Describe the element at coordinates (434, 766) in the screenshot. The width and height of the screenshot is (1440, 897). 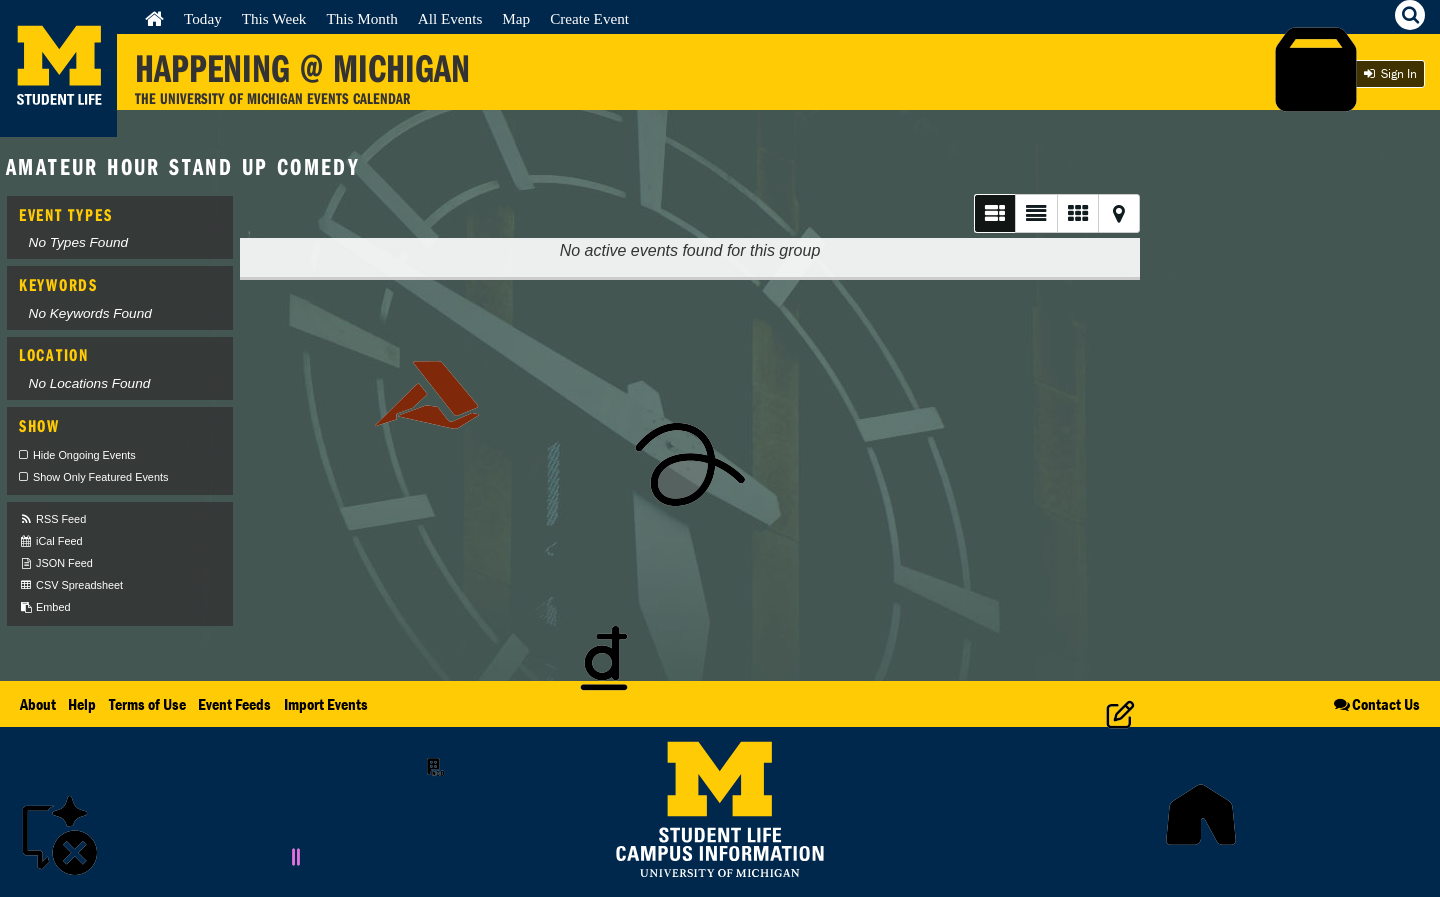
I see `navigate to non-governmental organization directory` at that location.